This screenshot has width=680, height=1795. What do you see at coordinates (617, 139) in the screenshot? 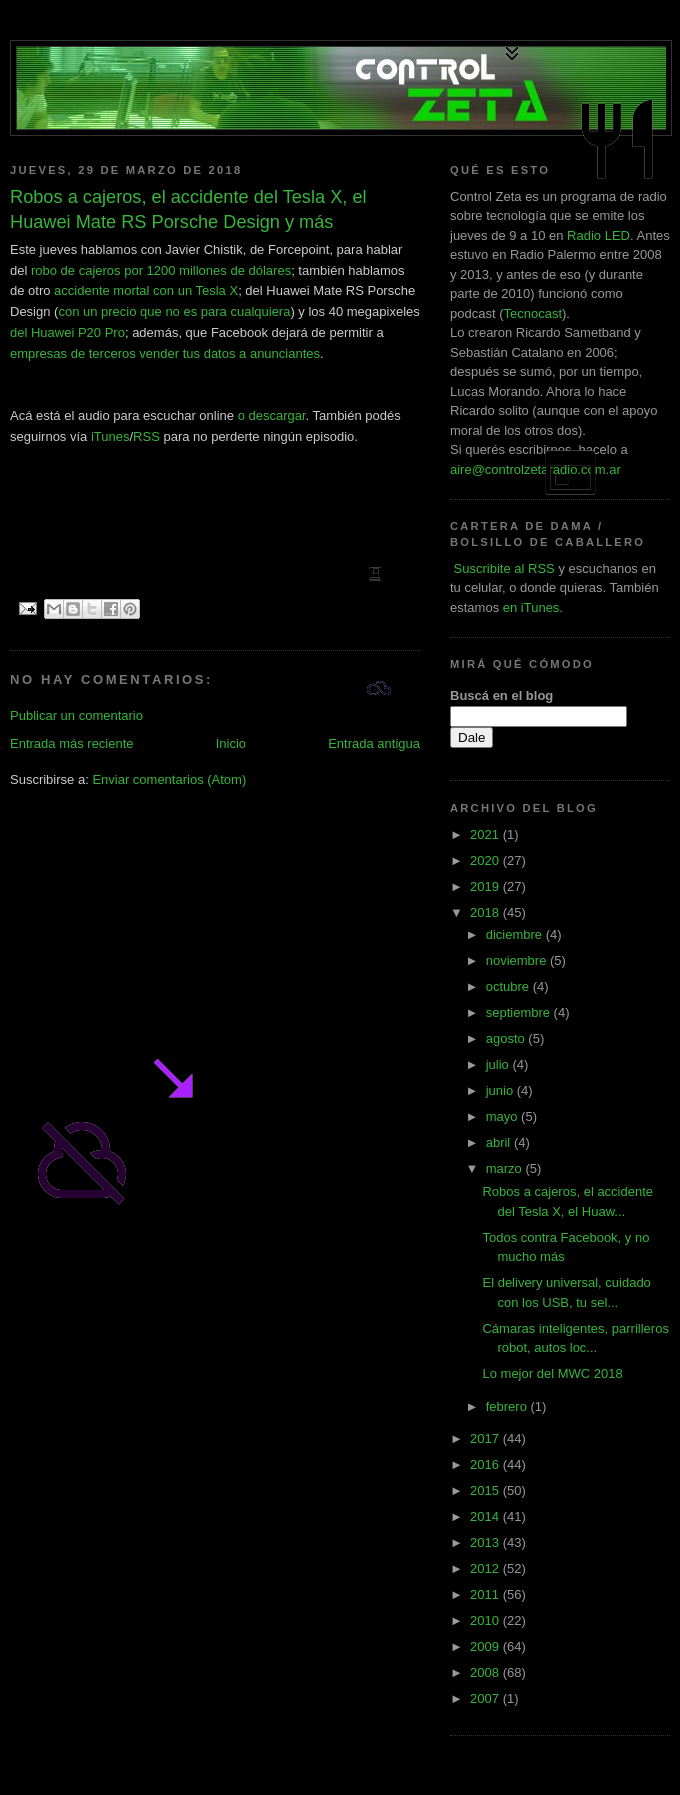
I see `find nearby restaurants` at bounding box center [617, 139].